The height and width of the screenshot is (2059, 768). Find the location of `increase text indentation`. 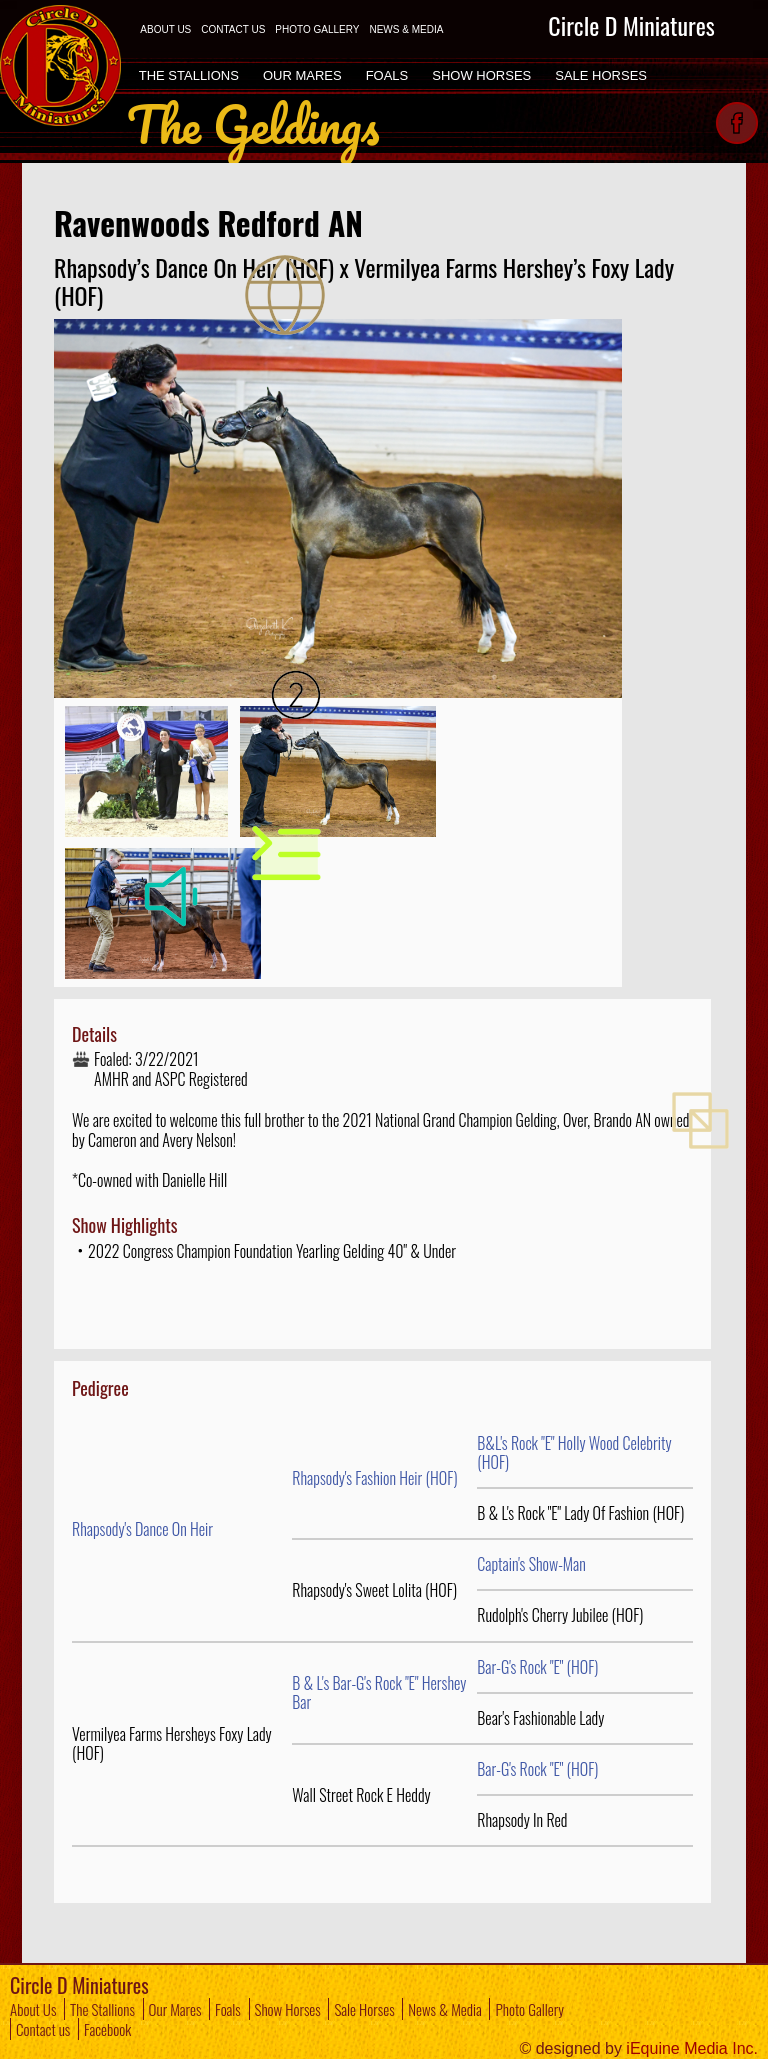

increase text indentation is located at coordinates (286, 854).